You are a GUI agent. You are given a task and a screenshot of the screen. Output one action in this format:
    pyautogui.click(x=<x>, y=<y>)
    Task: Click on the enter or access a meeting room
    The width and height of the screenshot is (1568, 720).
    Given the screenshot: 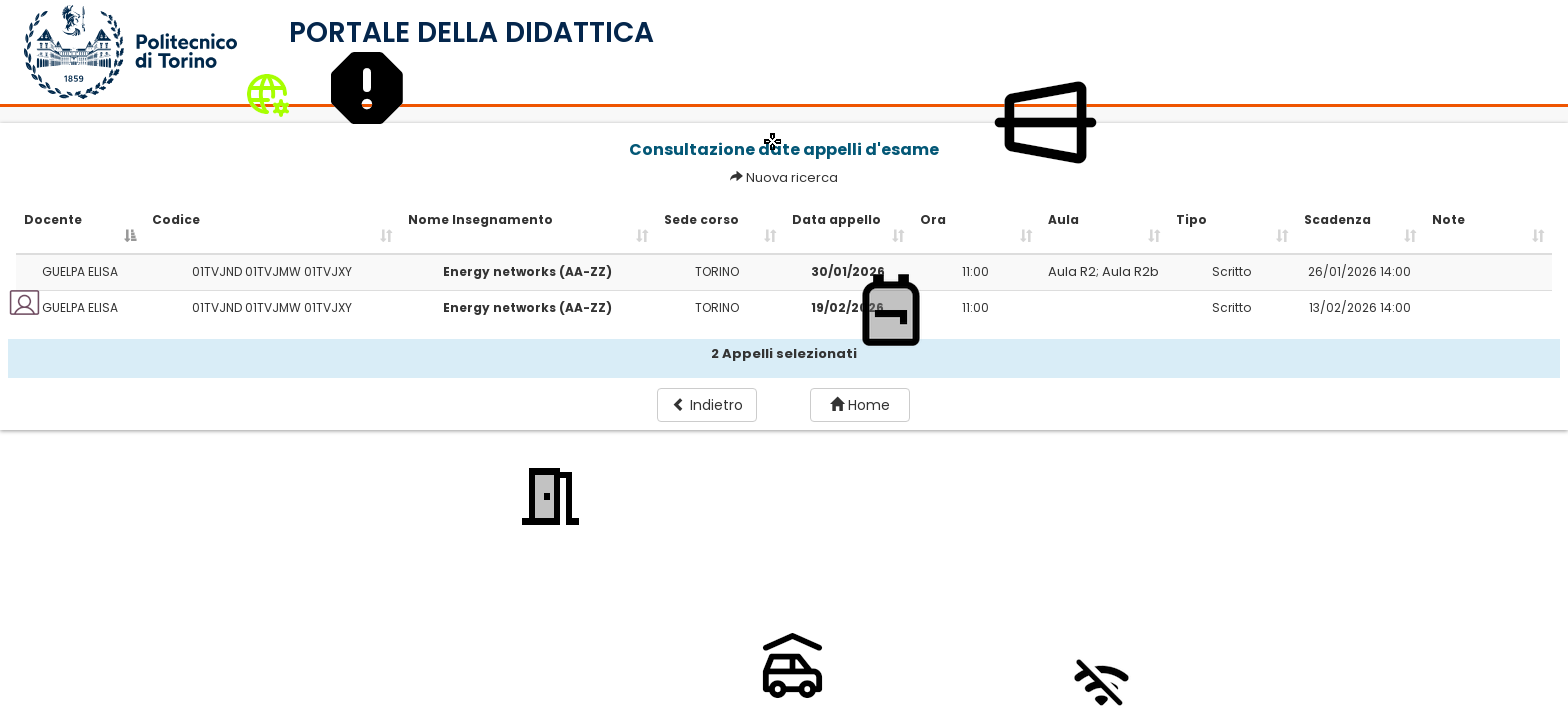 What is the action you would take?
    pyautogui.click(x=550, y=496)
    